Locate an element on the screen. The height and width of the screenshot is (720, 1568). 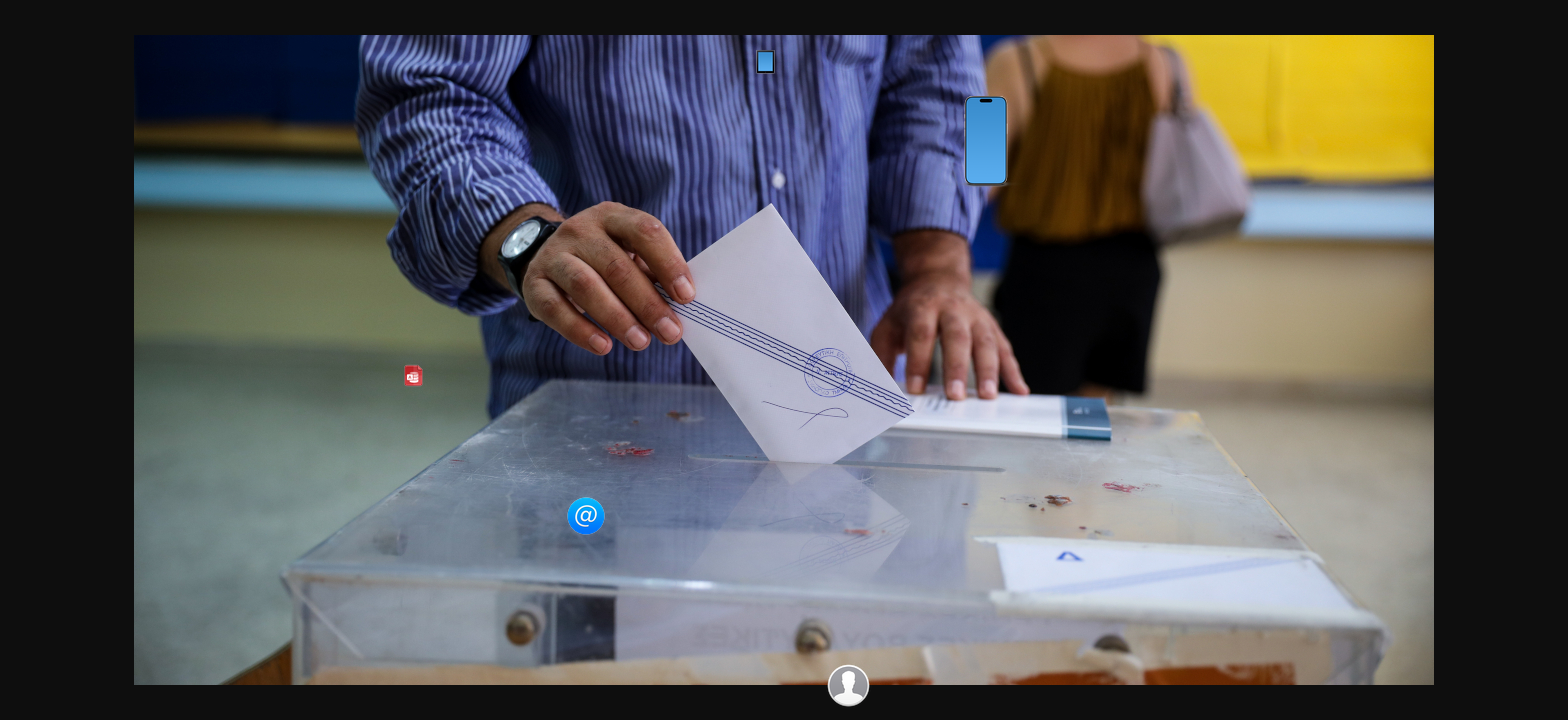
microsoft access database file is located at coordinates (413, 375).